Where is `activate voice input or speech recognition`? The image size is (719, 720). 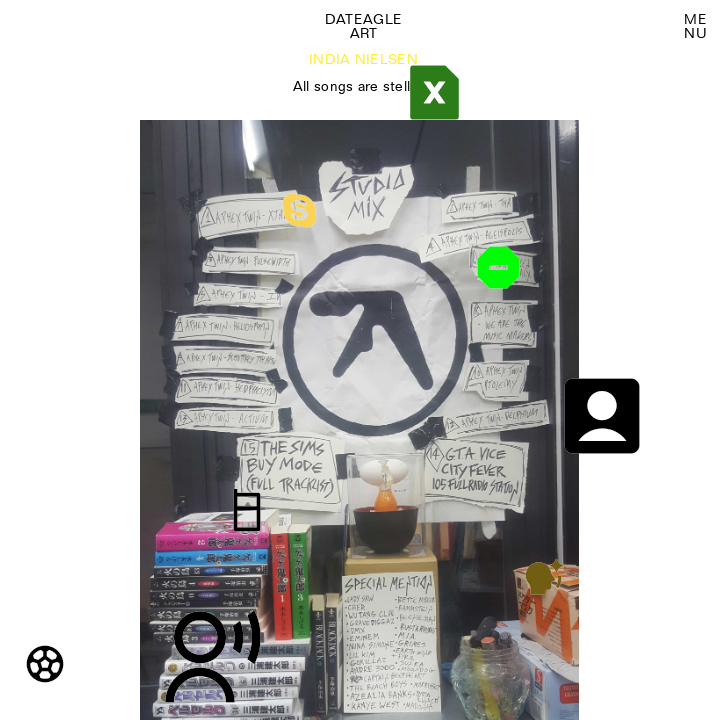 activate voice input or speech recognition is located at coordinates (213, 659).